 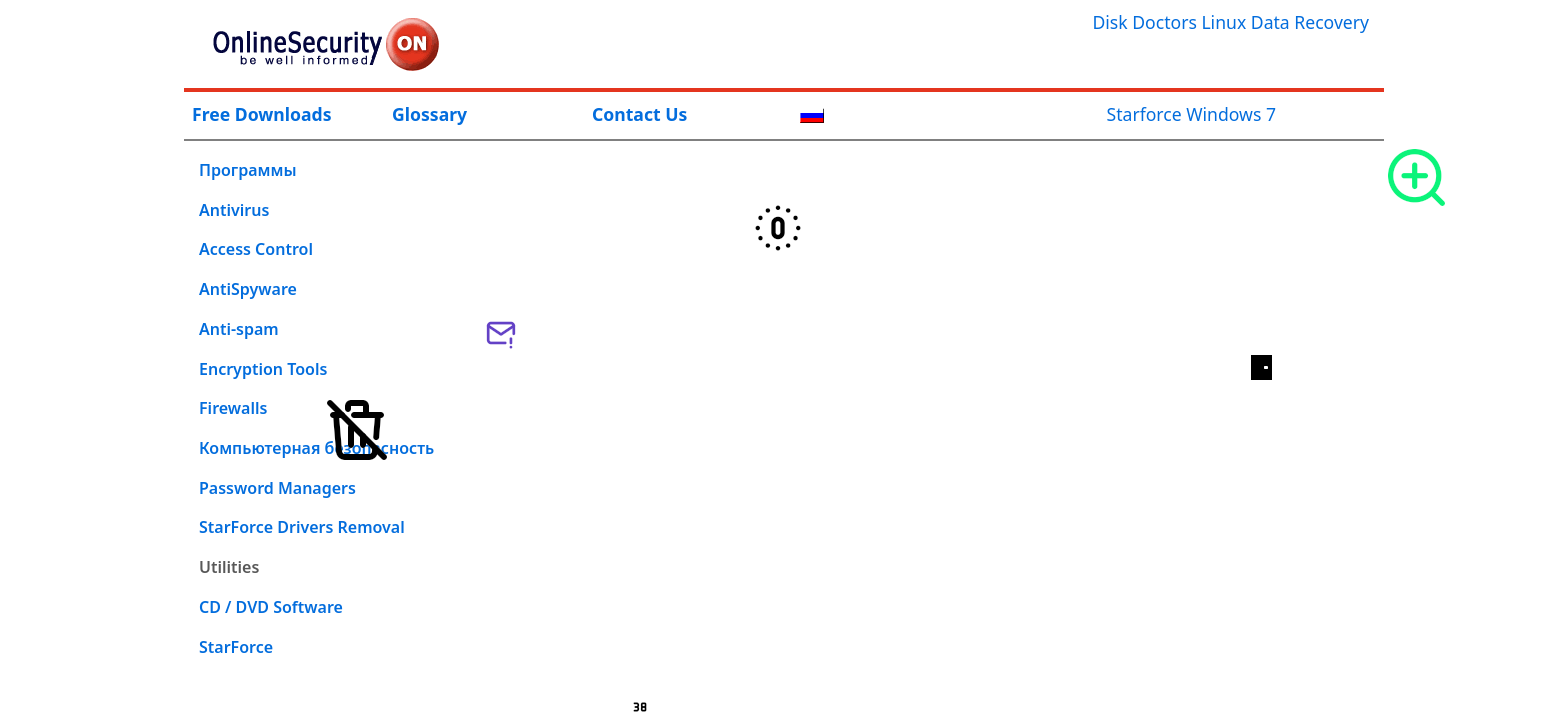 I want to click on delete function is disabled or unavailable, so click(x=357, y=430).